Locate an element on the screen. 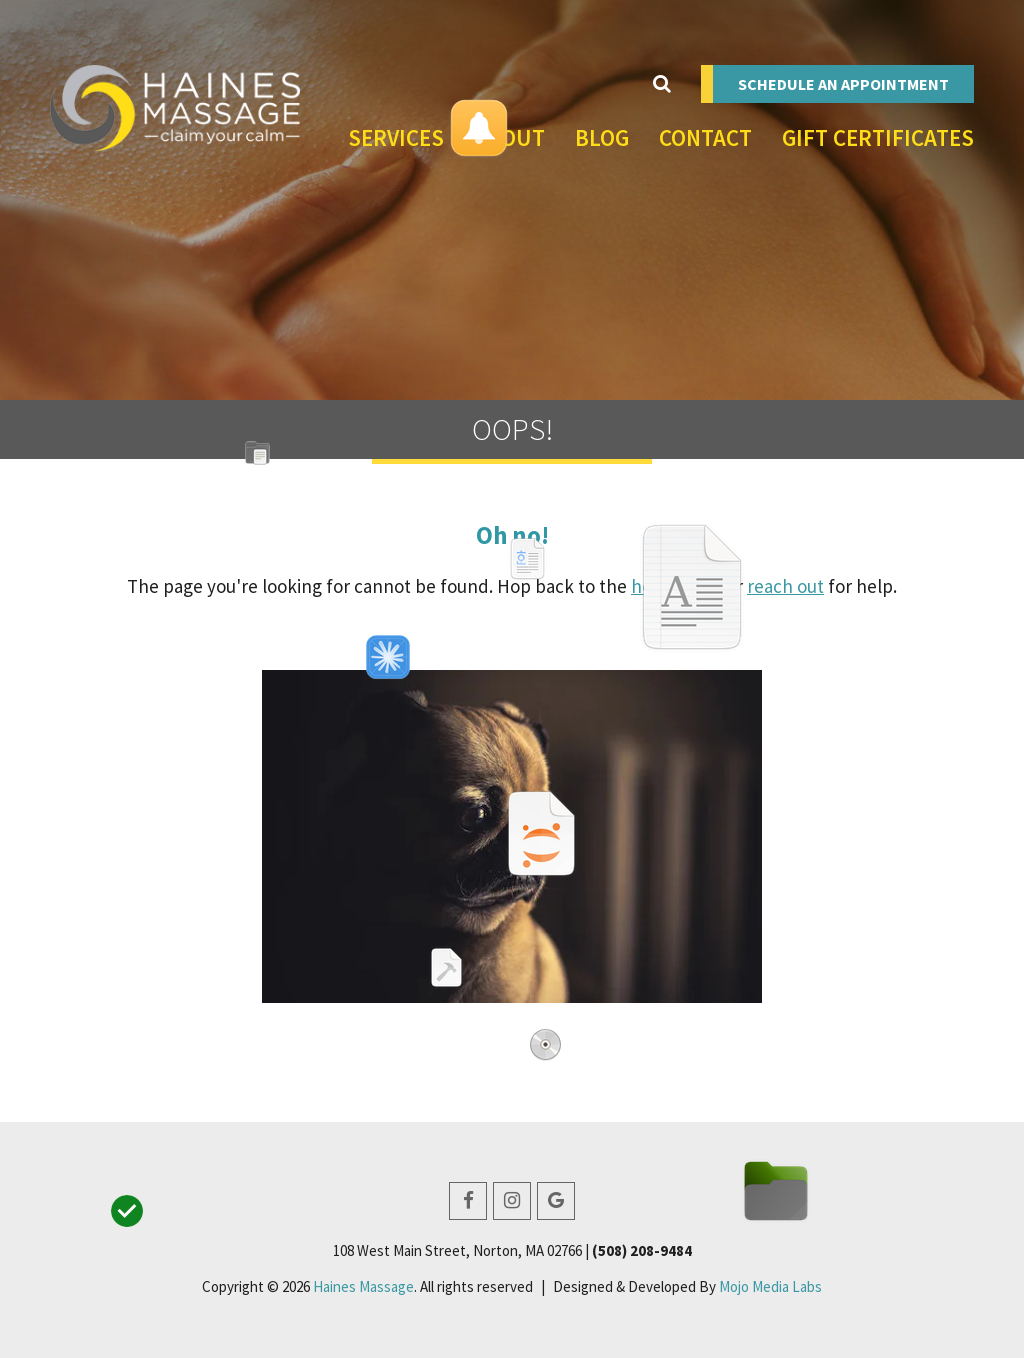 The height and width of the screenshot is (1358, 1024). open notification preferences is located at coordinates (479, 129).